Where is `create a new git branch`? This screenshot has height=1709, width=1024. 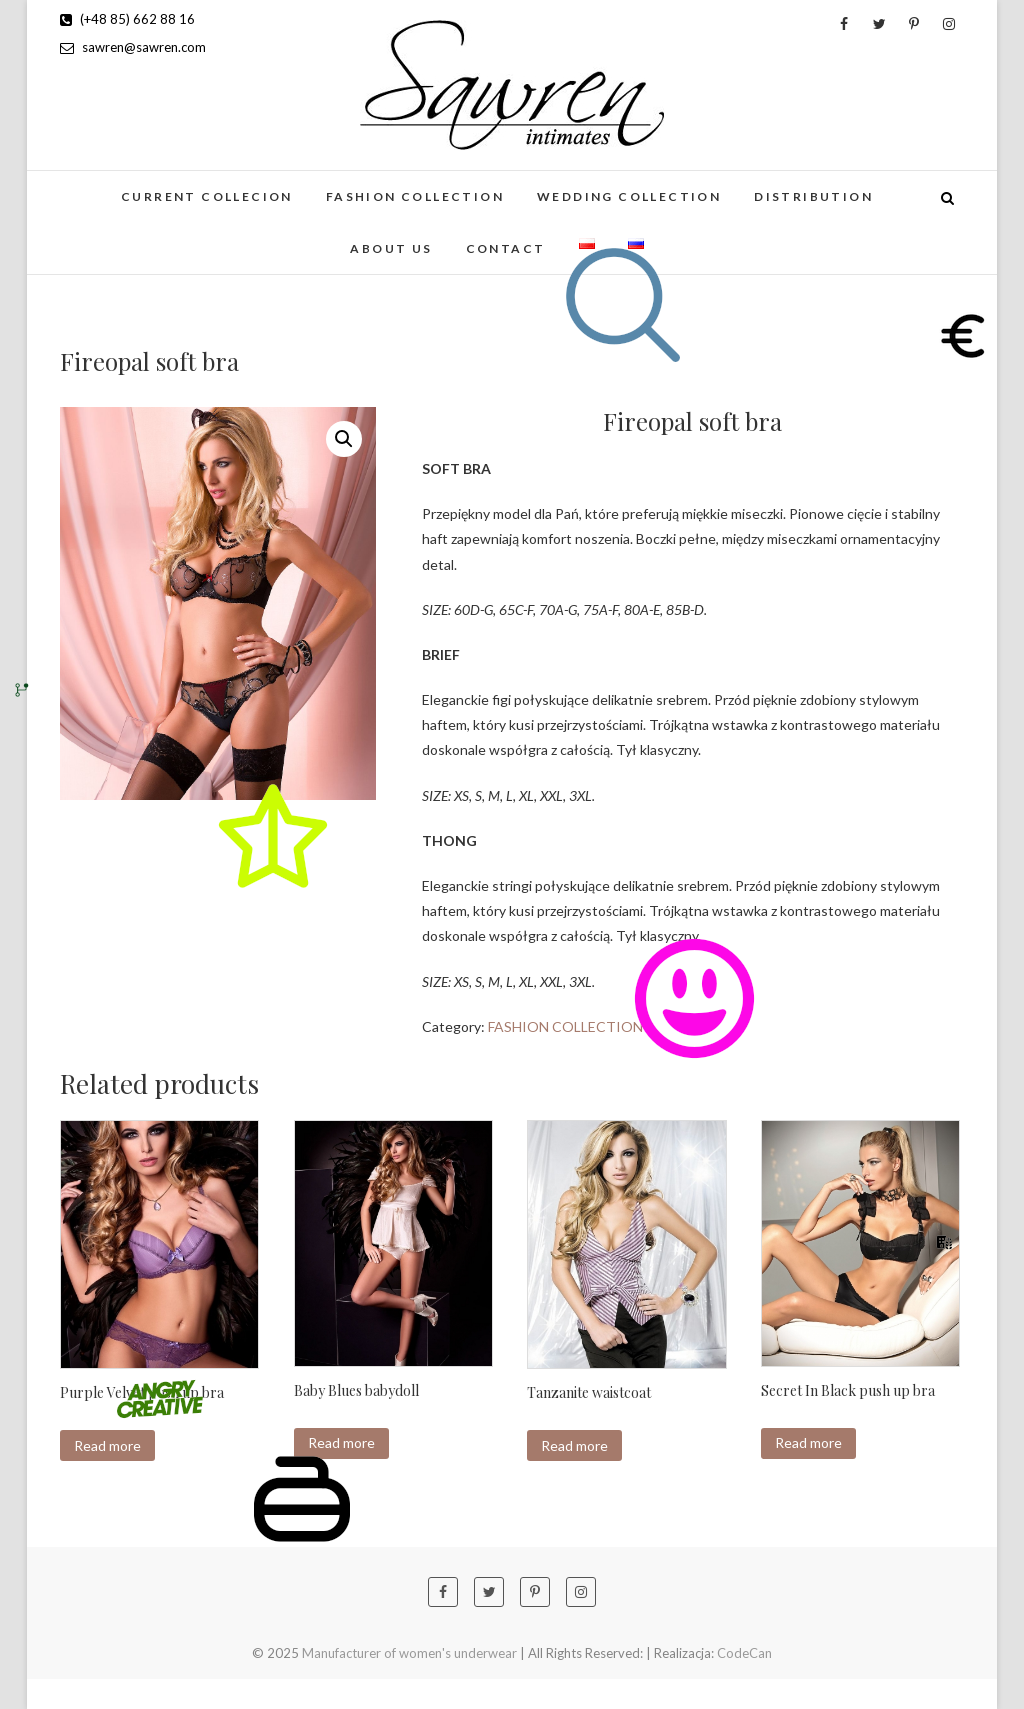
create a new git branch is located at coordinates (21, 690).